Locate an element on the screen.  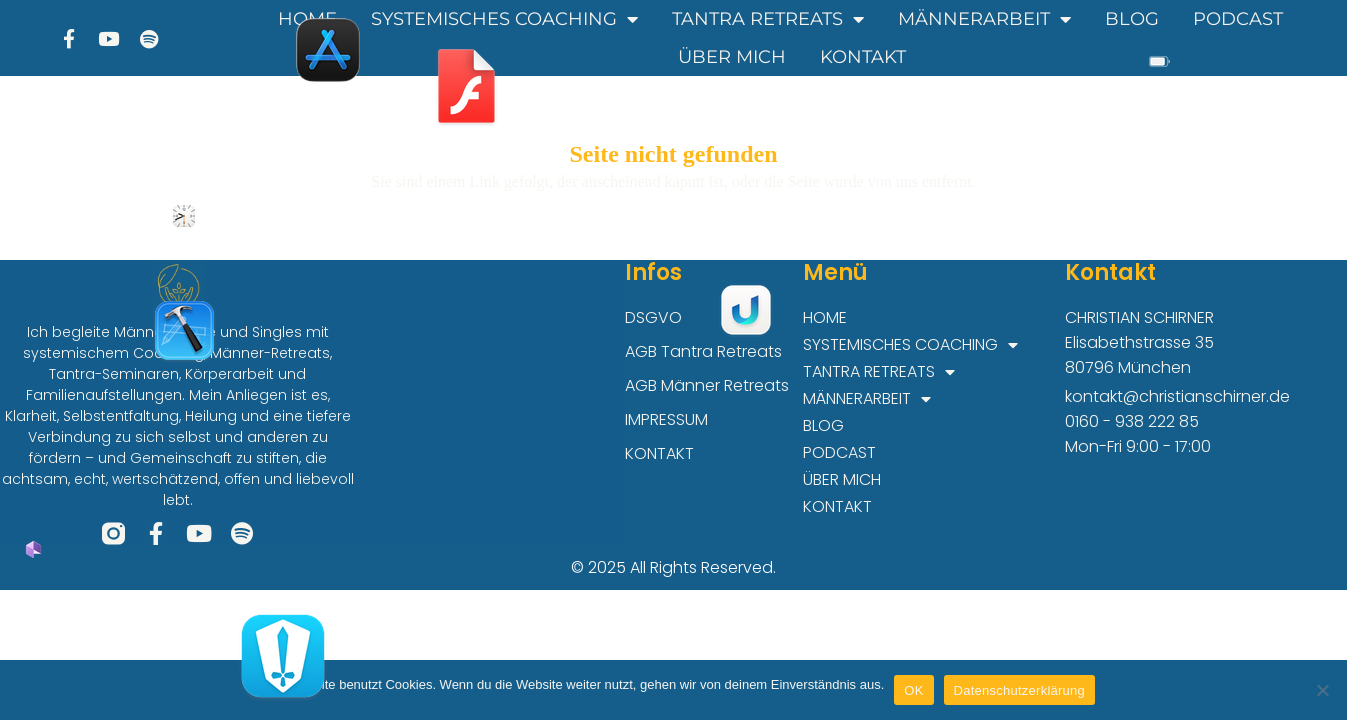
open heroic games launcher is located at coordinates (283, 656).